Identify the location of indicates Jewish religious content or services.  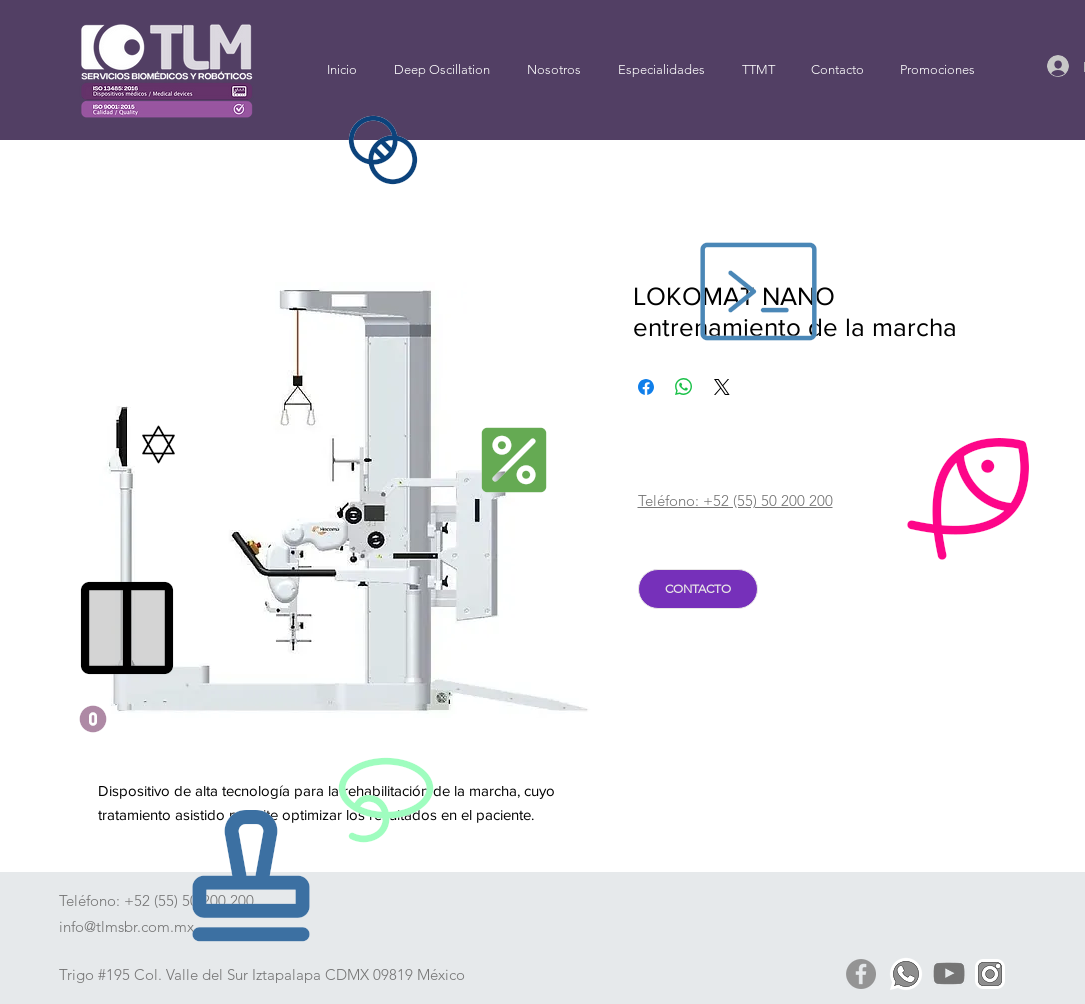
(158, 444).